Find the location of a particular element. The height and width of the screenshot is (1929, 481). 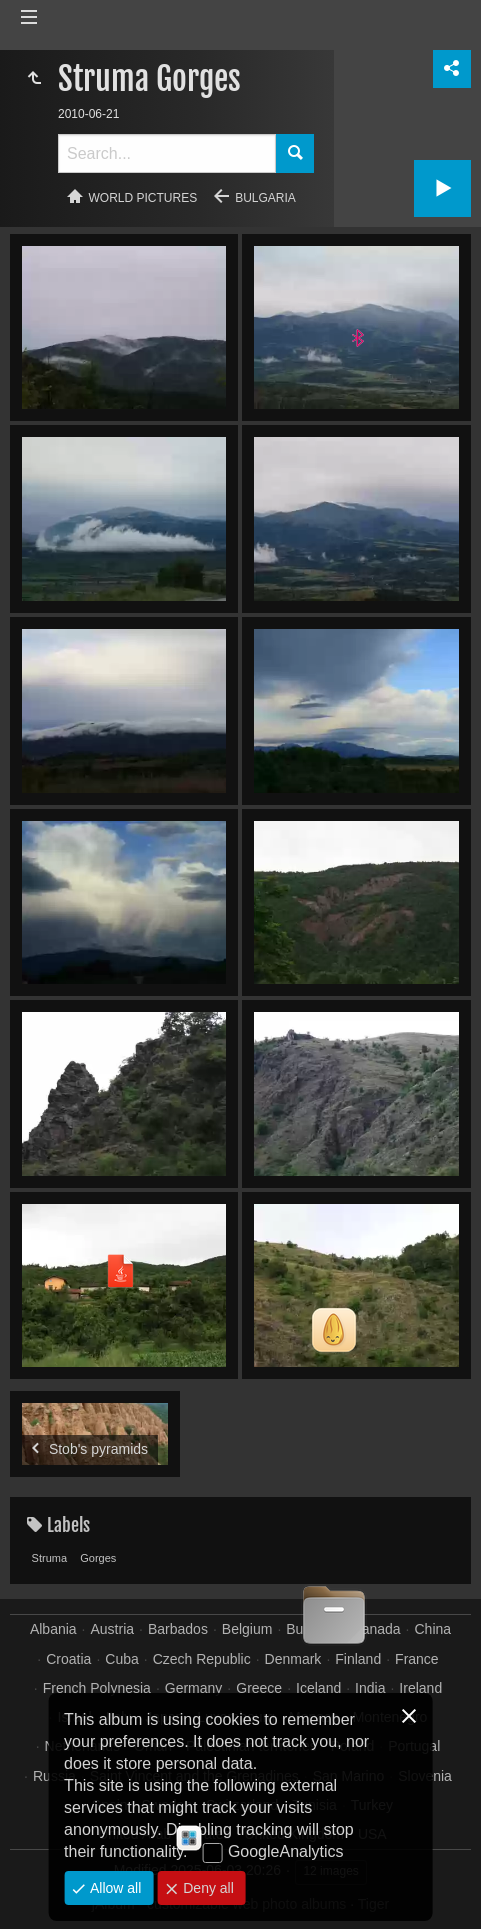

open the lightsoff puzzle game is located at coordinates (189, 1838).